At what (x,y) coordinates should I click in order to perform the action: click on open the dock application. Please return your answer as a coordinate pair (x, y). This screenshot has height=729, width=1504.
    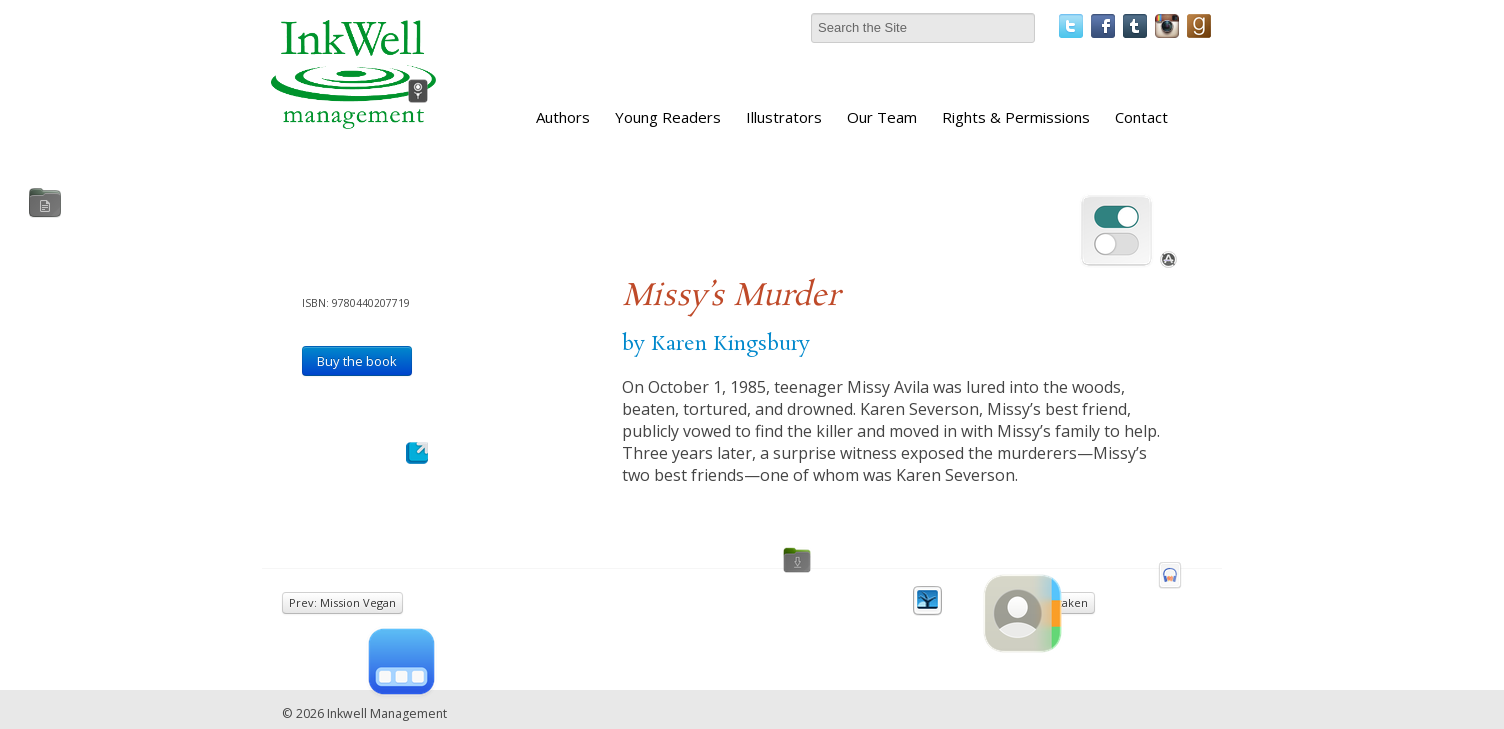
    Looking at the image, I should click on (401, 661).